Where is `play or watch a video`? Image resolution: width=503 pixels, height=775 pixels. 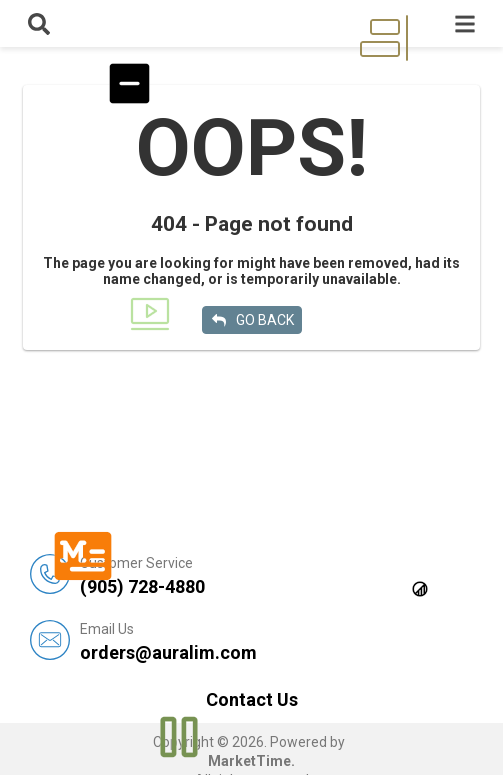
play or watch a video is located at coordinates (150, 314).